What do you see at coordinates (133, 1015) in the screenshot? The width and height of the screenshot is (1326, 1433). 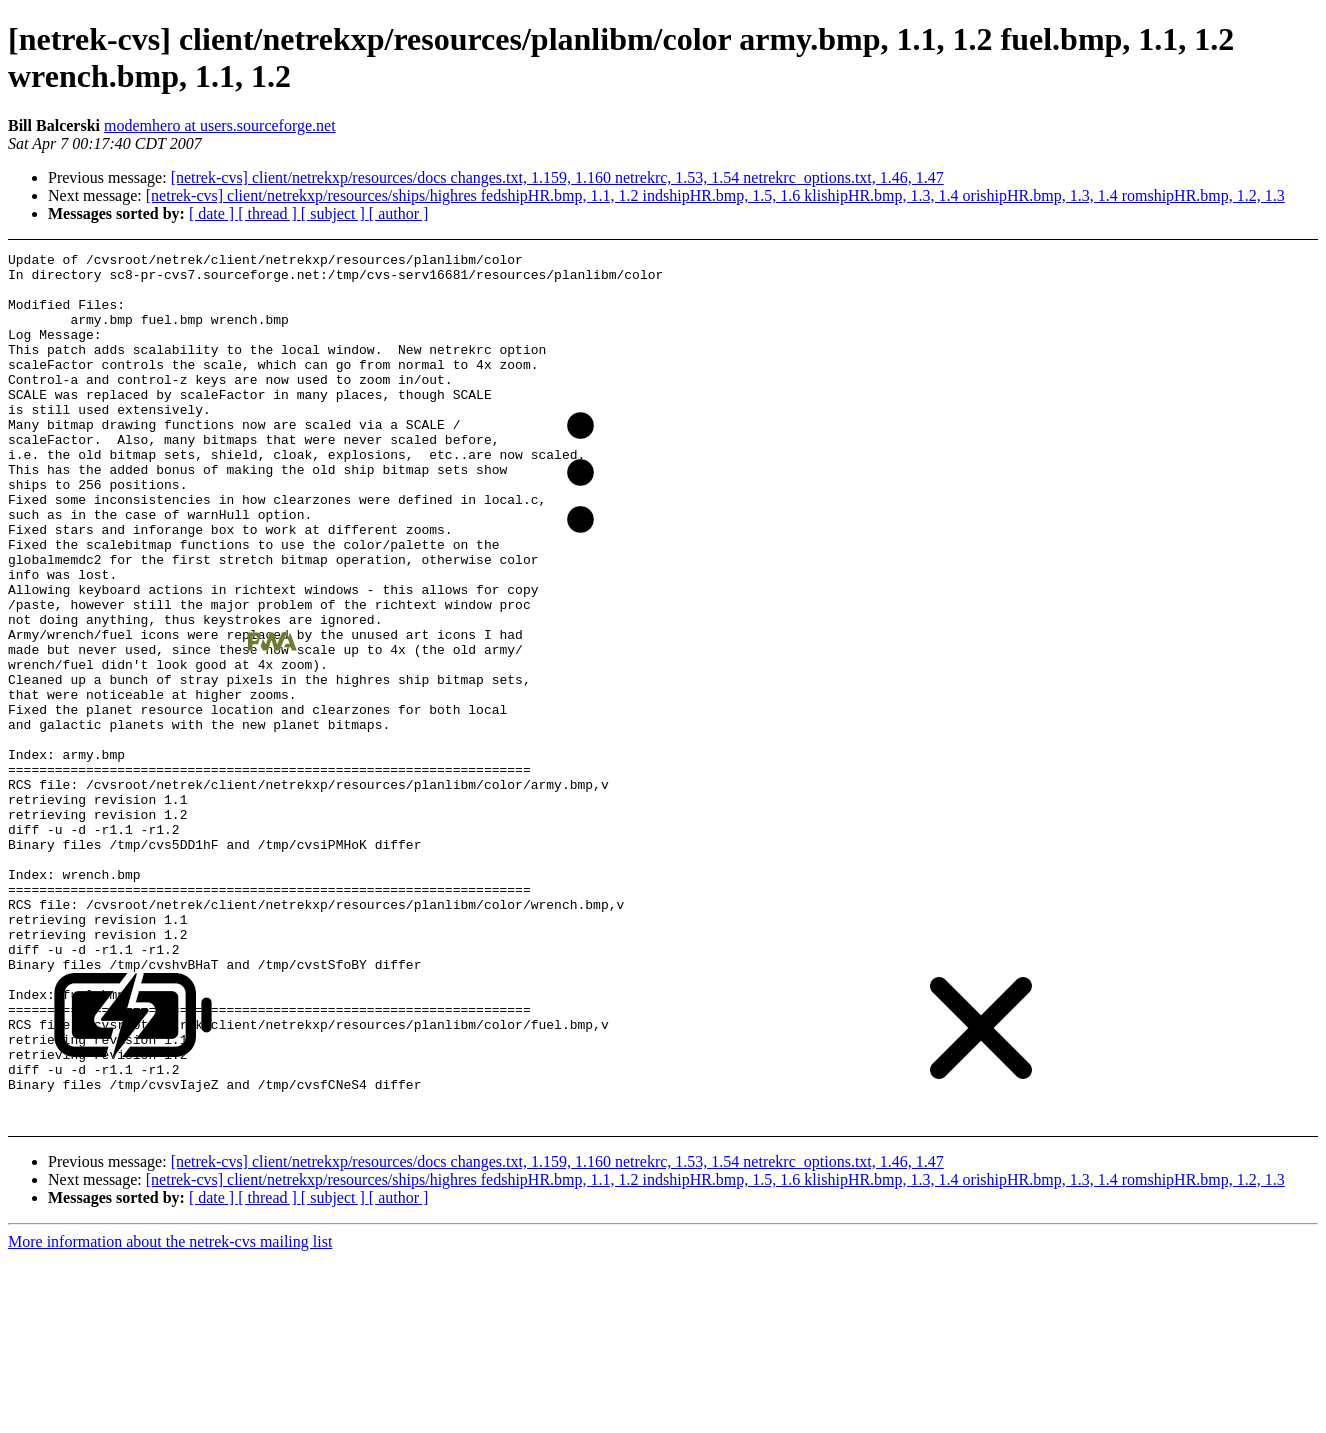 I see `indicates device is currently charging` at bounding box center [133, 1015].